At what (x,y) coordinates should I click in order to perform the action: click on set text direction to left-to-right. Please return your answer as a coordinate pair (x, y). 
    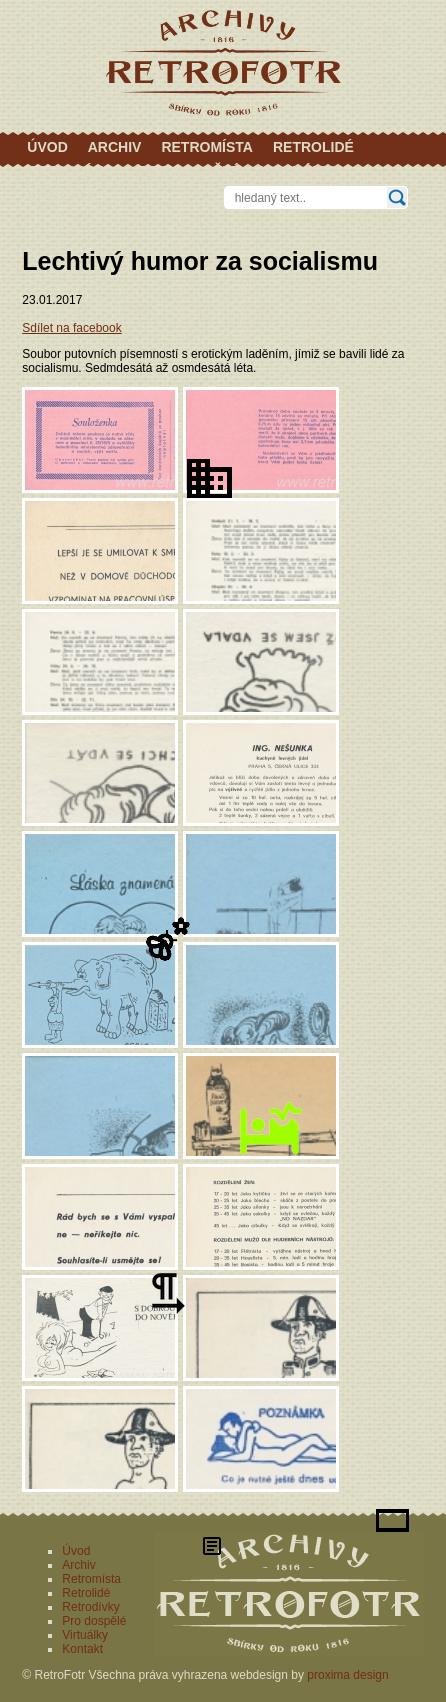
    Looking at the image, I should click on (166, 1293).